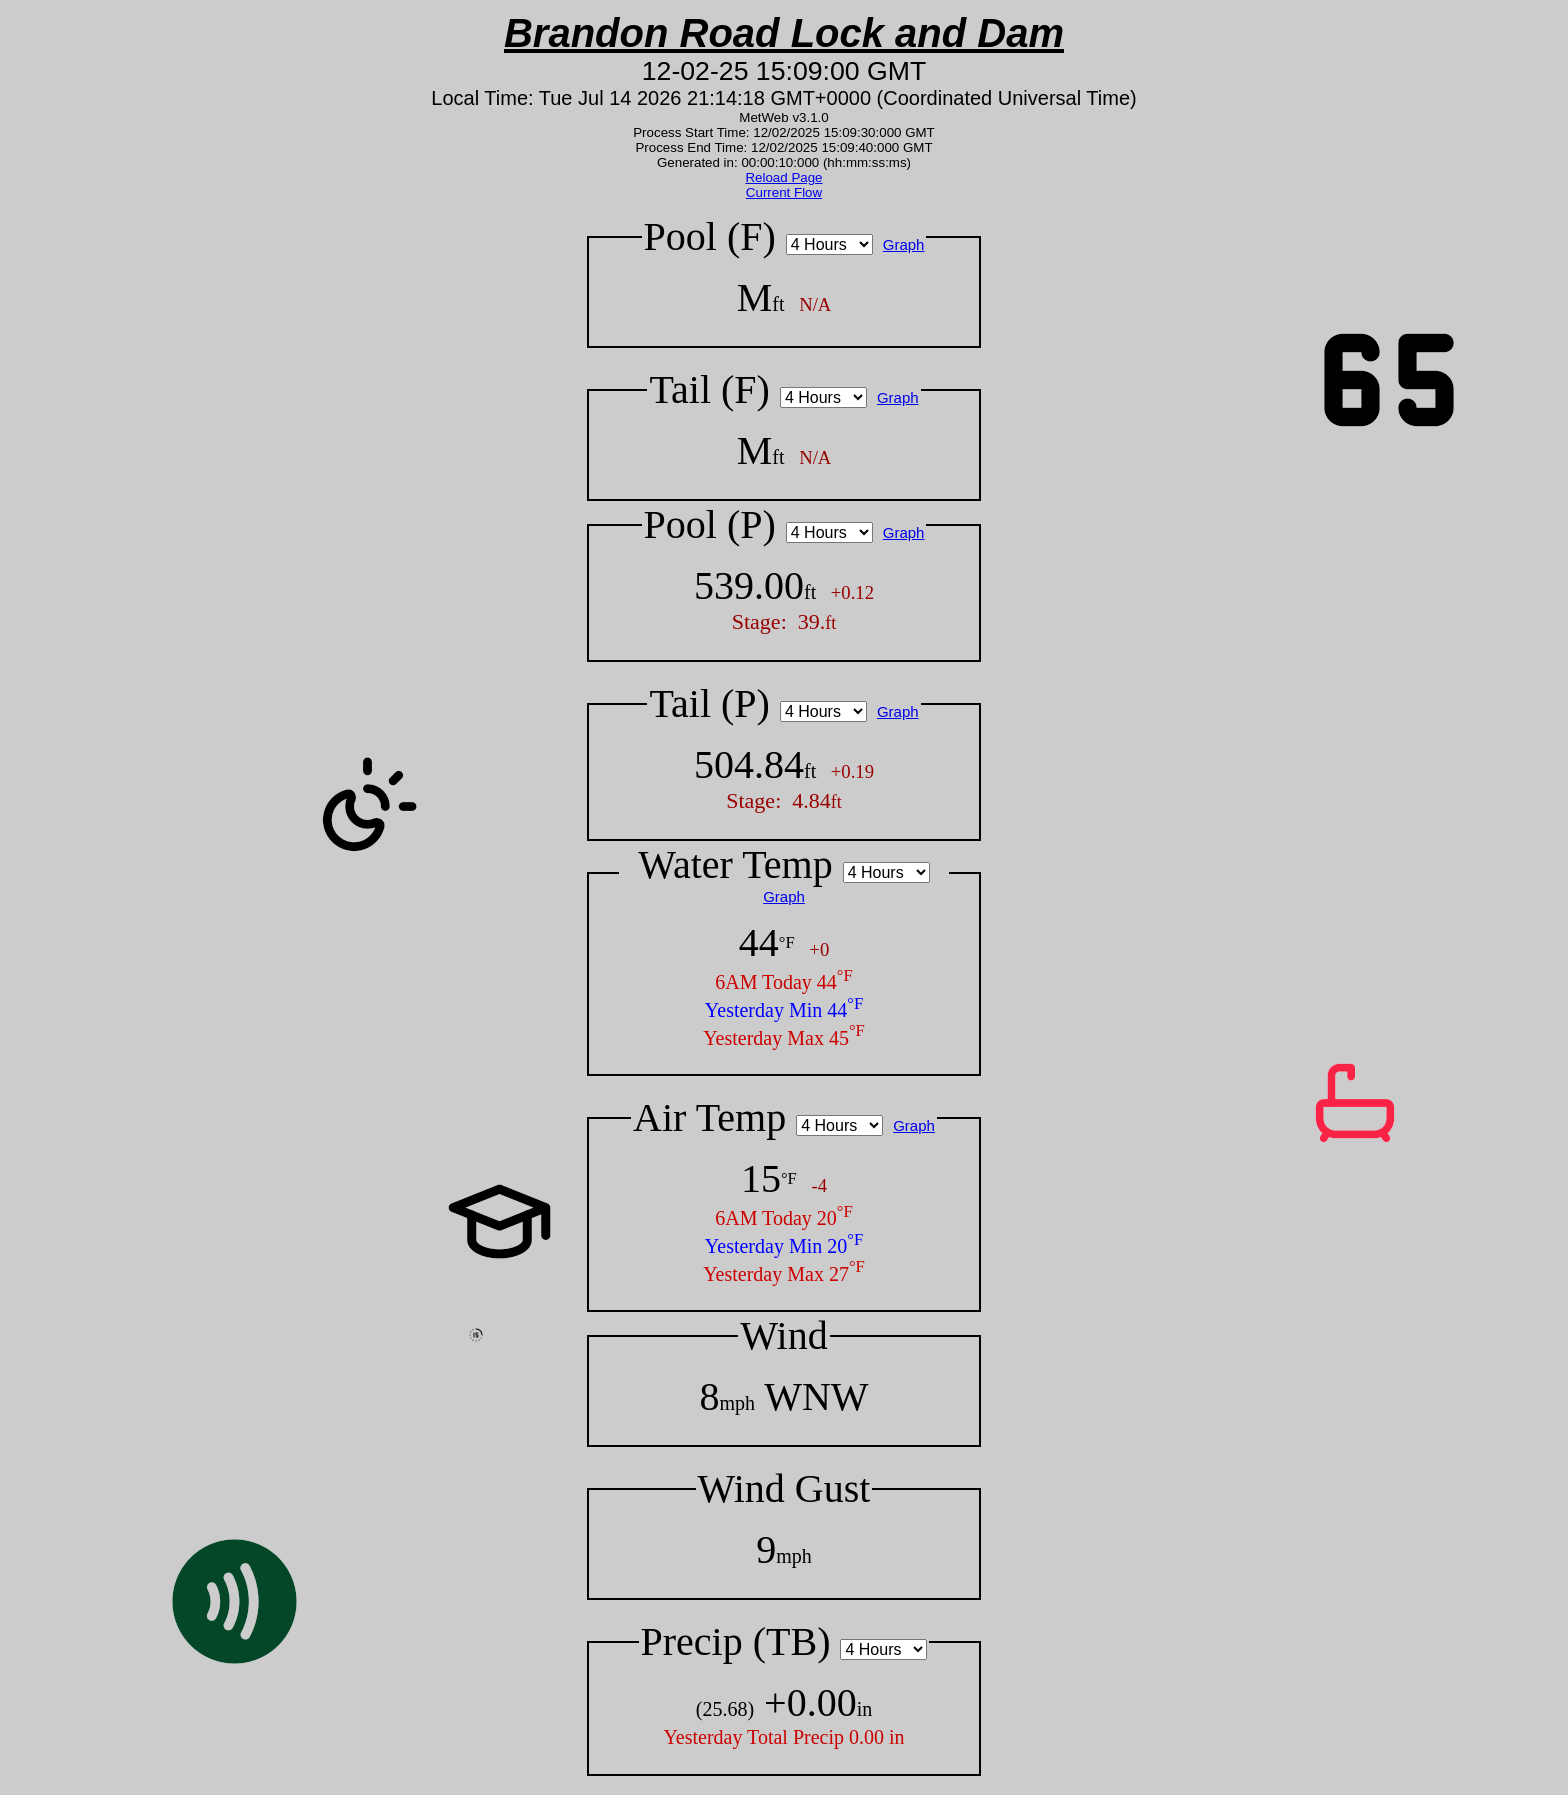 The height and width of the screenshot is (1795, 1568). I want to click on access education or school-related features, so click(499, 1221).